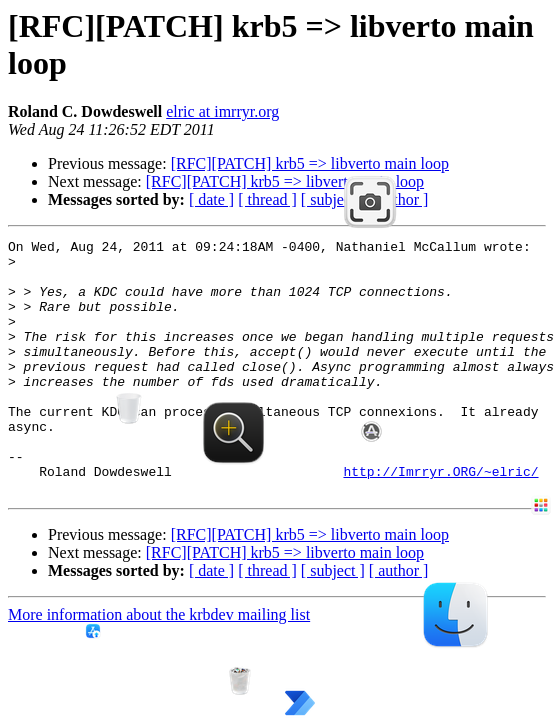  Describe the element at coordinates (129, 408) in the screenshot. I see `open the trash to view deleted items` at that location.